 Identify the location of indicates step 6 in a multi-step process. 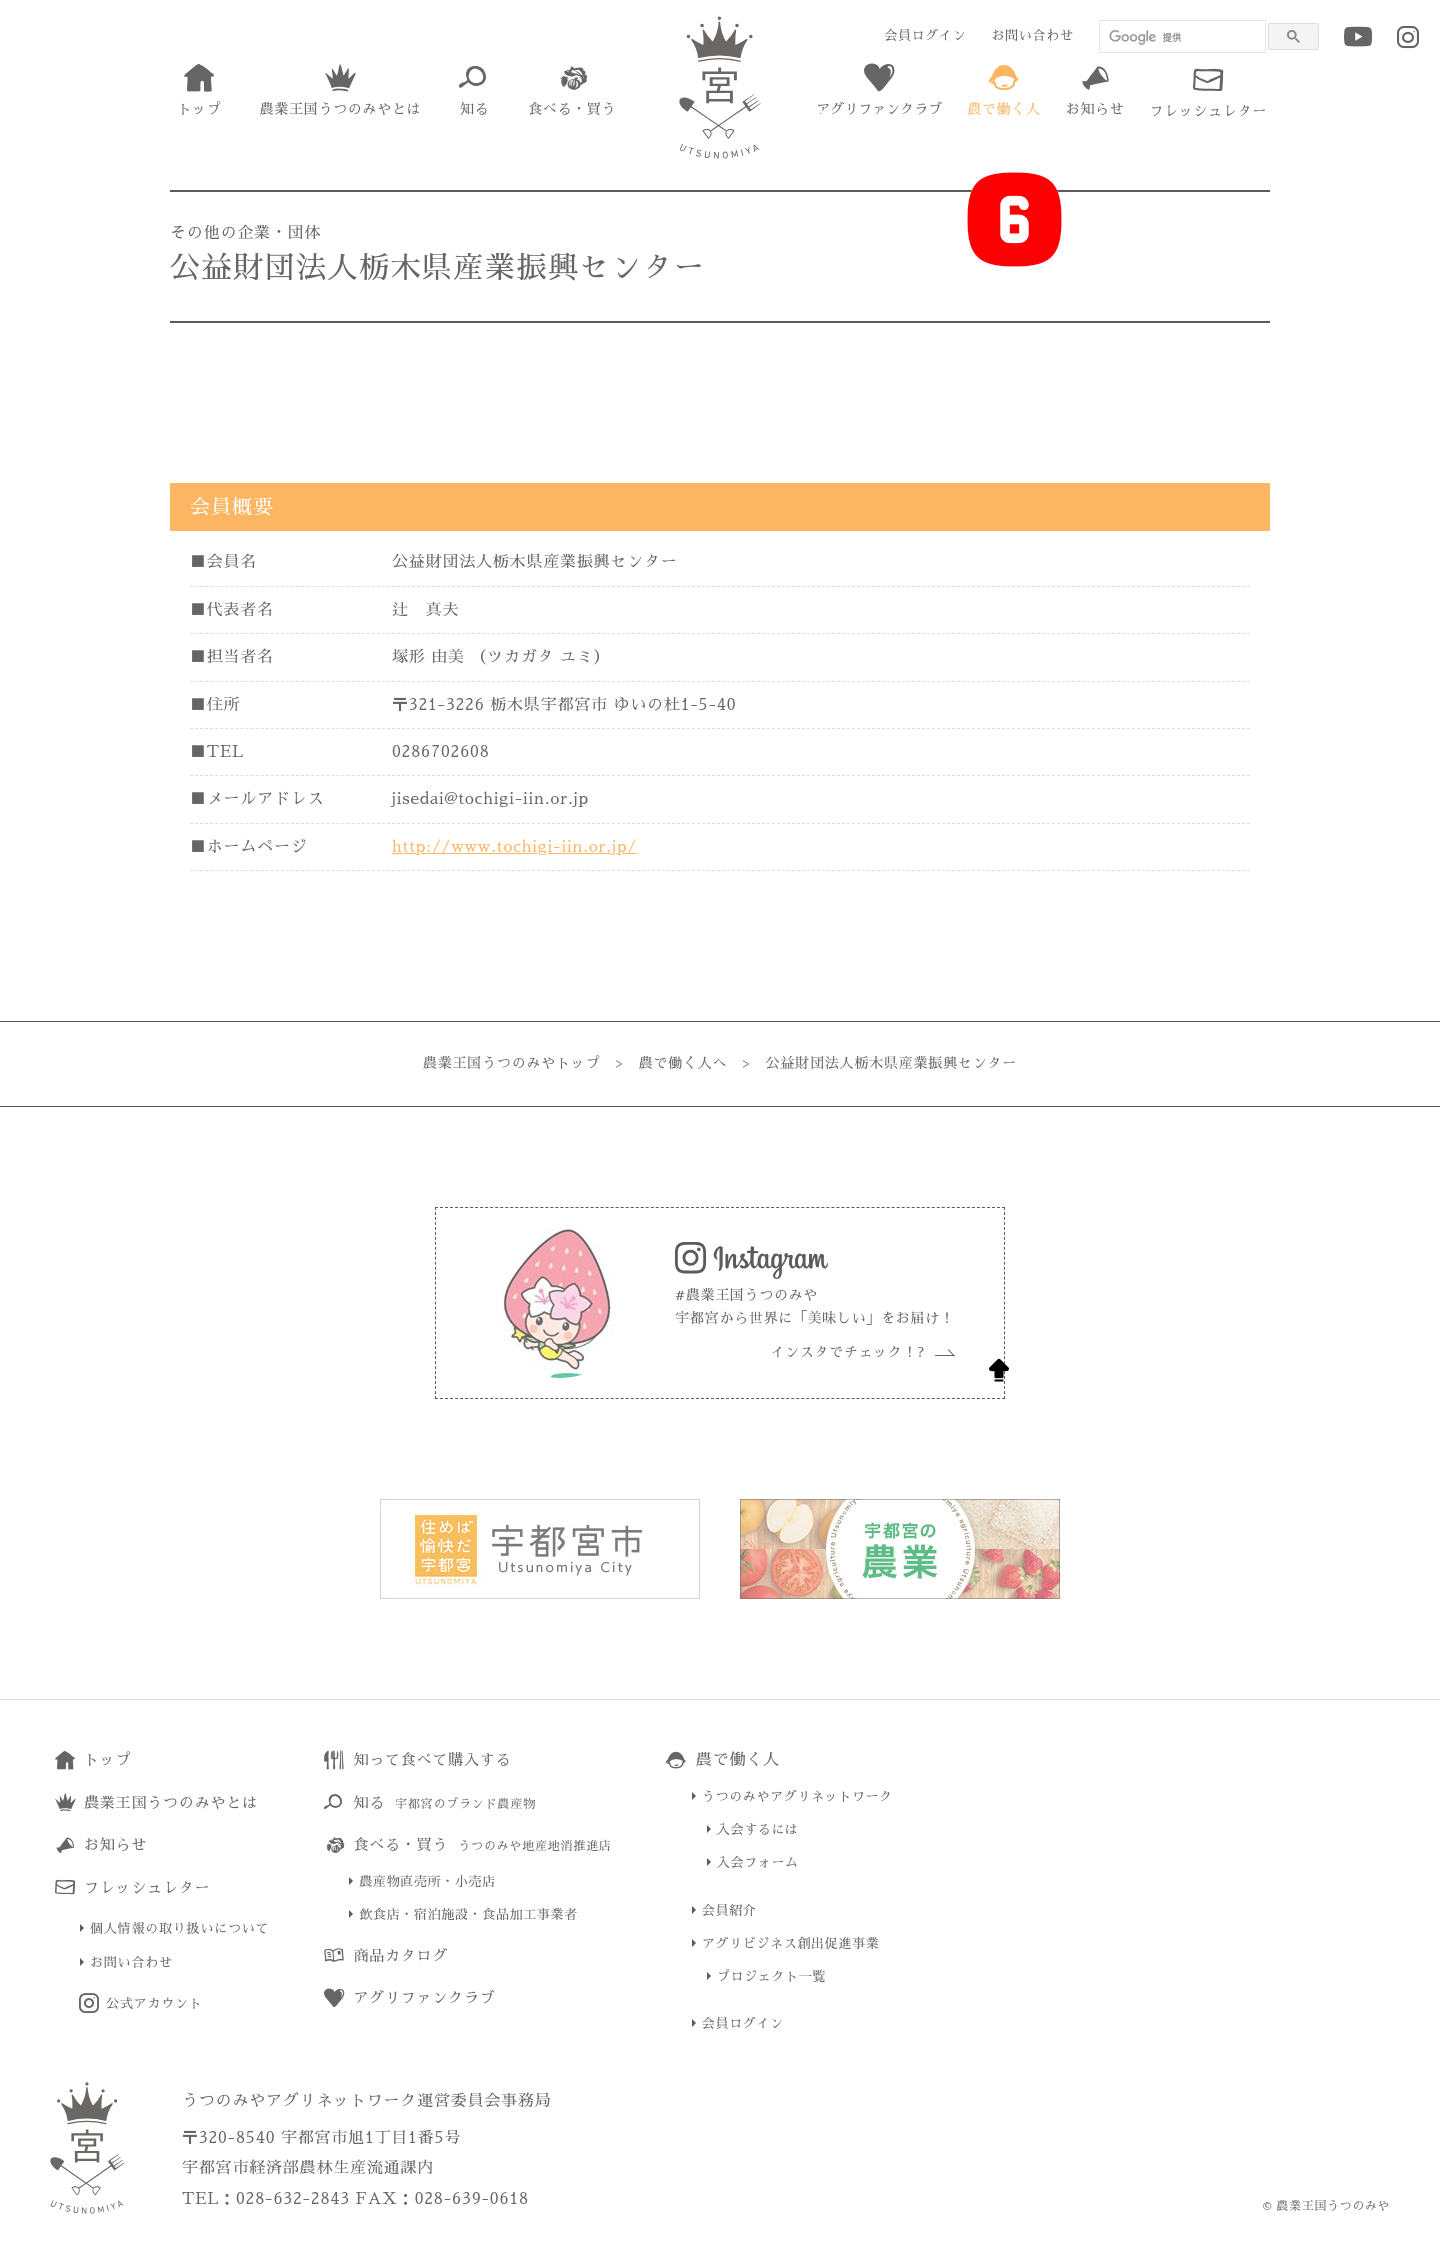
(1014, 219).